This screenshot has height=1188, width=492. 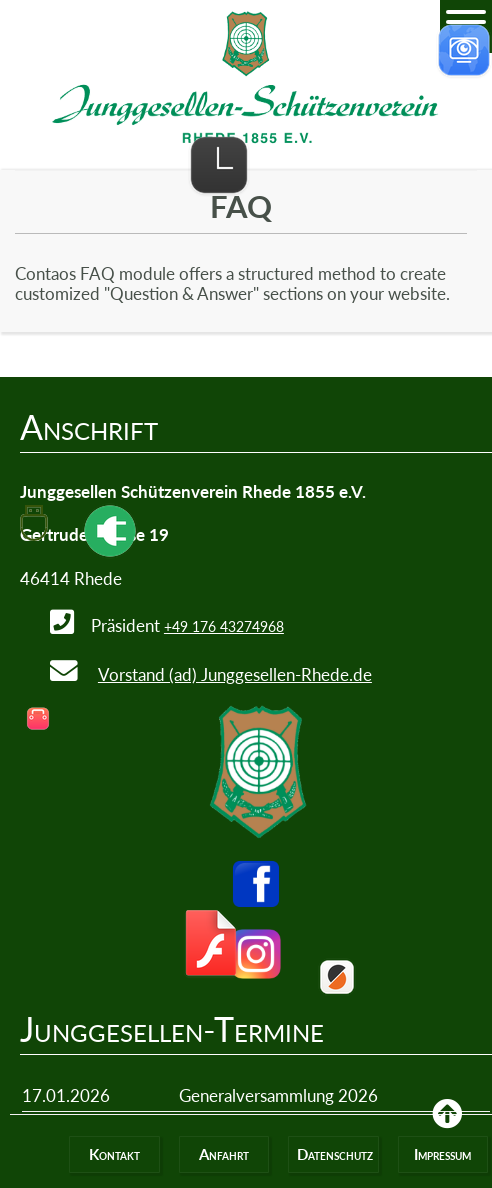 I want to click on open date and time settings, so click(x=219, y=166).